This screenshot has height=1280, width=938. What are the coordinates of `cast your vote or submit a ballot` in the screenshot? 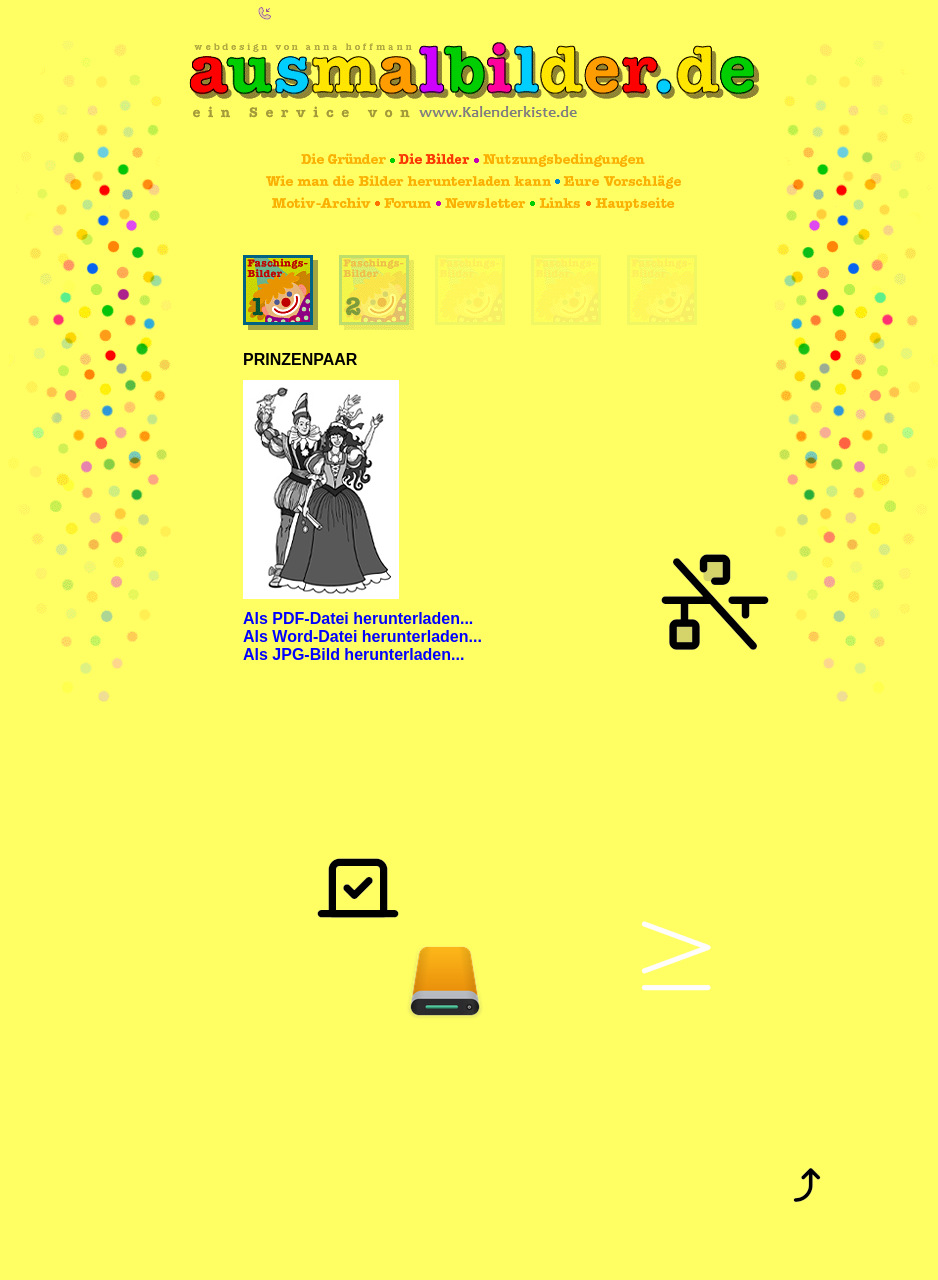 It's located at (358, 888).